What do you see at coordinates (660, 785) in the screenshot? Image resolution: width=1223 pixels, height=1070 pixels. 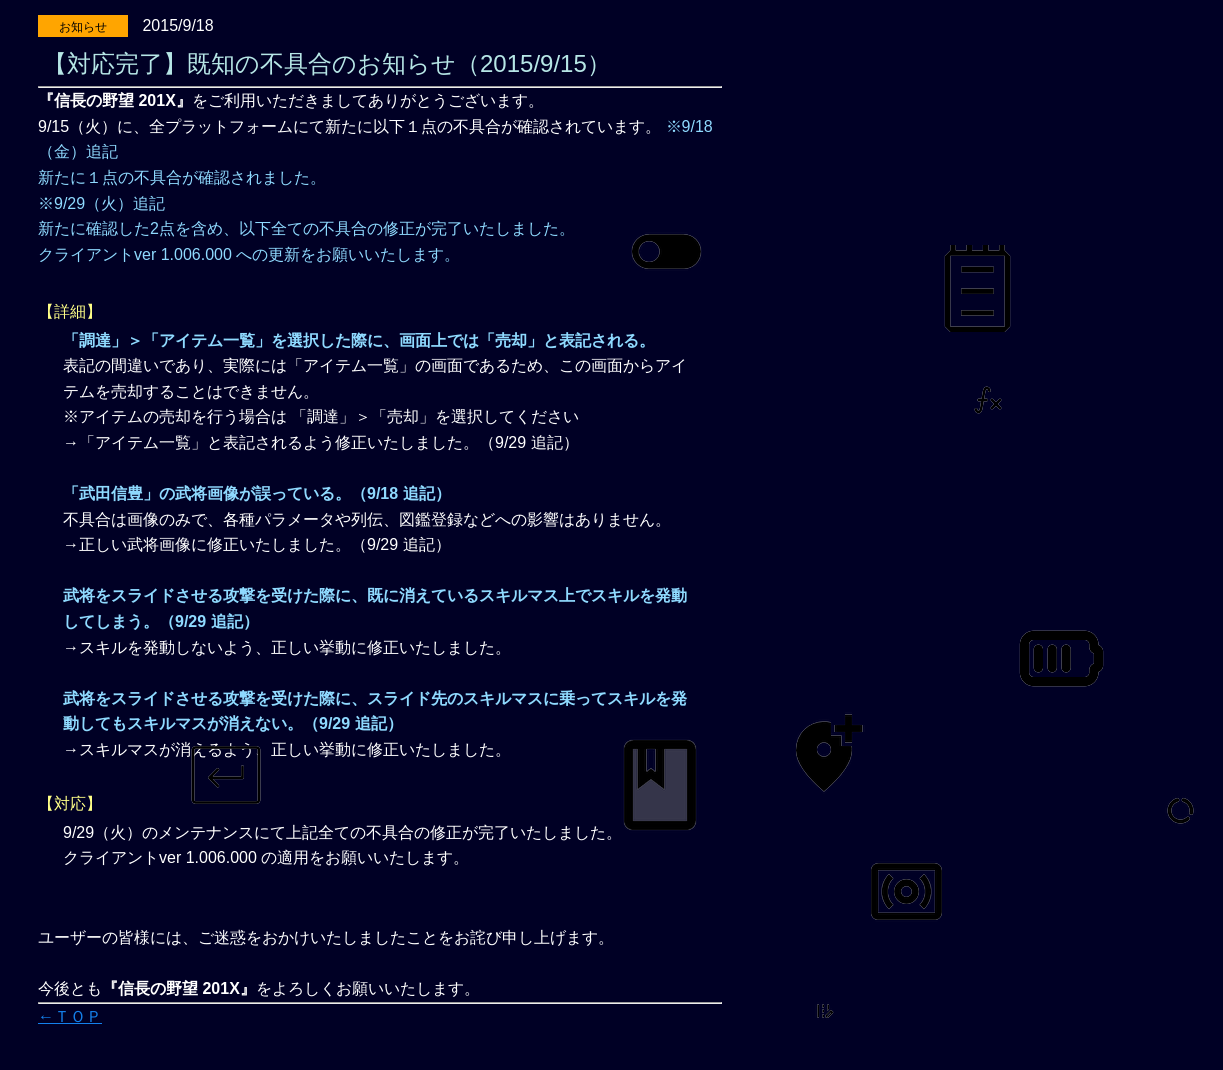 I see `access your saved bookmarks or reading list` at bounding box center [660, 785].